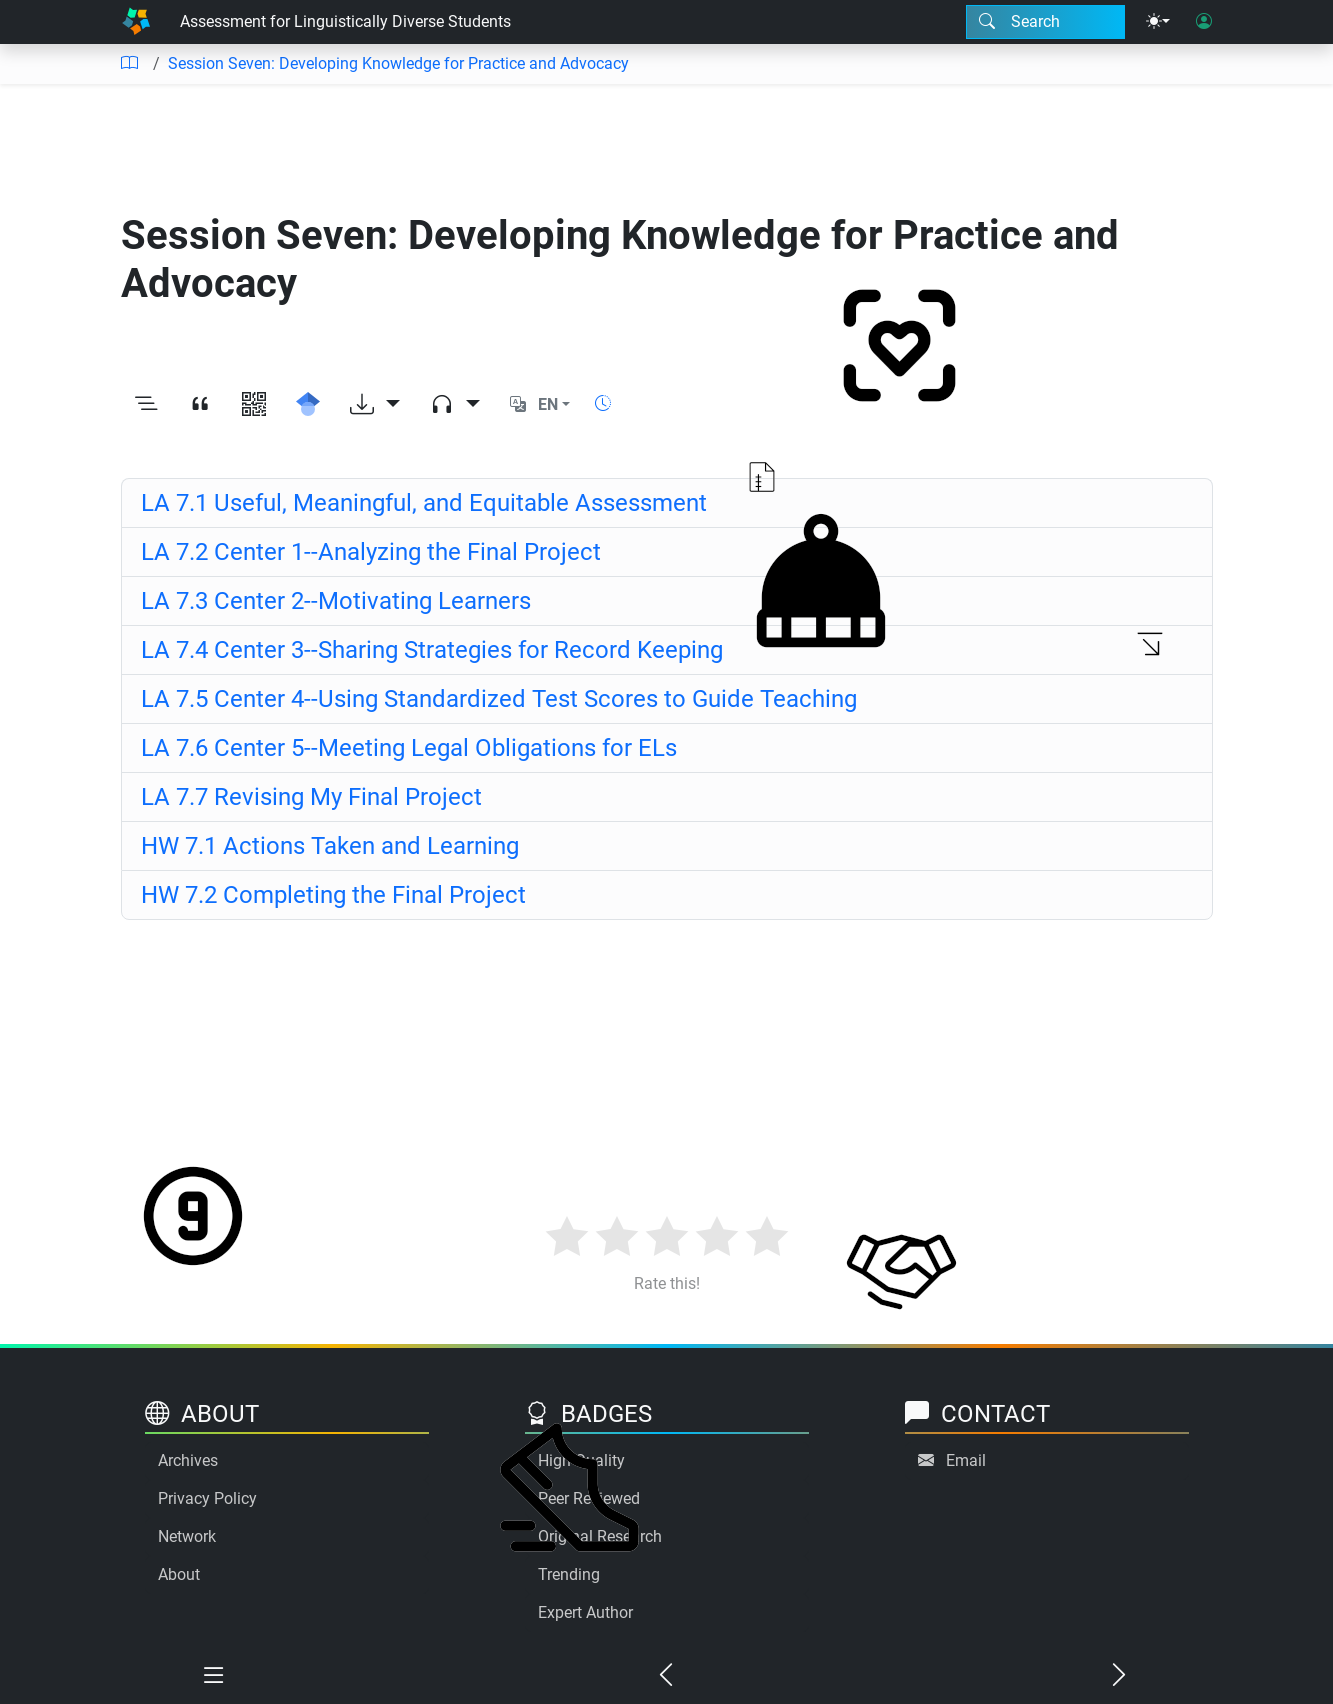 The width and height of the screenshot is (1333, 1704). Describe the element at coordinates (821, 588) in the screenshot. I see `select winter or cold weather clothing category` at that location.